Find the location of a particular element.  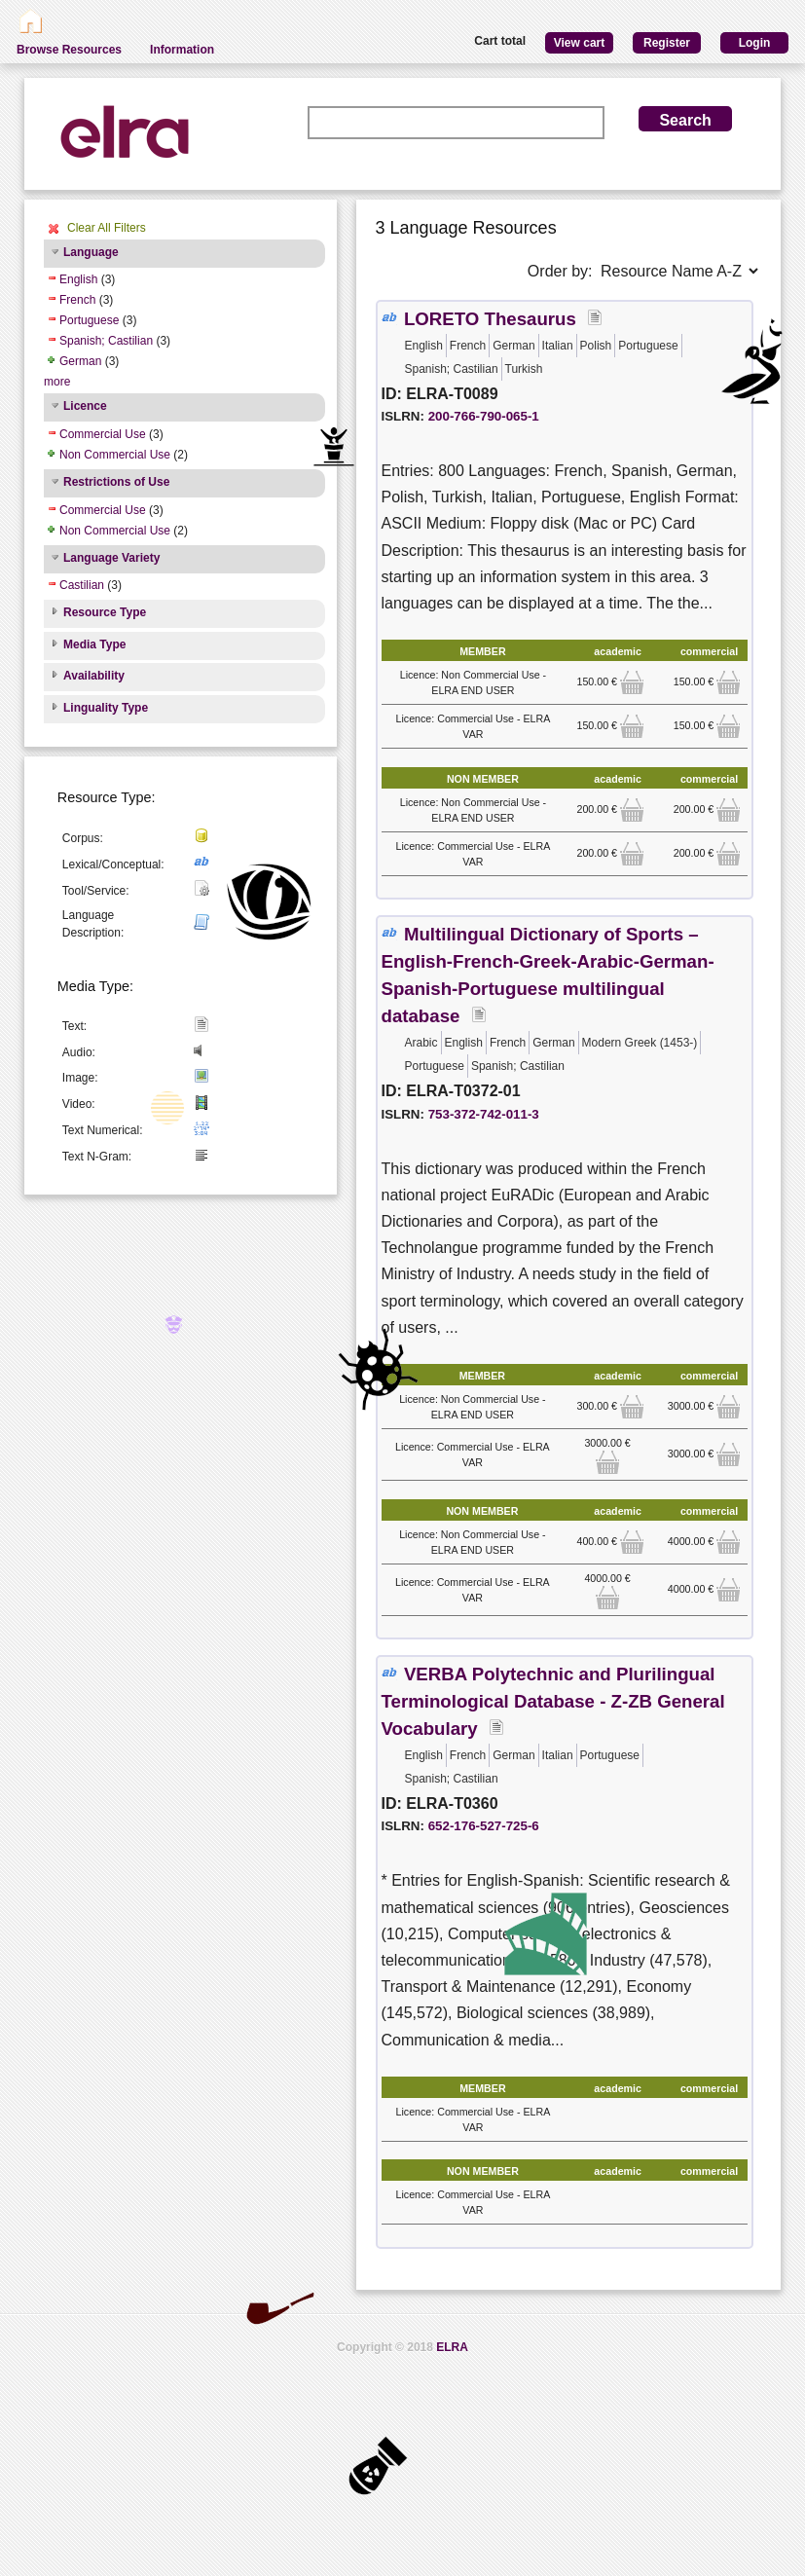

pelican character or mascot in a game is located at coordinates (755, 361).